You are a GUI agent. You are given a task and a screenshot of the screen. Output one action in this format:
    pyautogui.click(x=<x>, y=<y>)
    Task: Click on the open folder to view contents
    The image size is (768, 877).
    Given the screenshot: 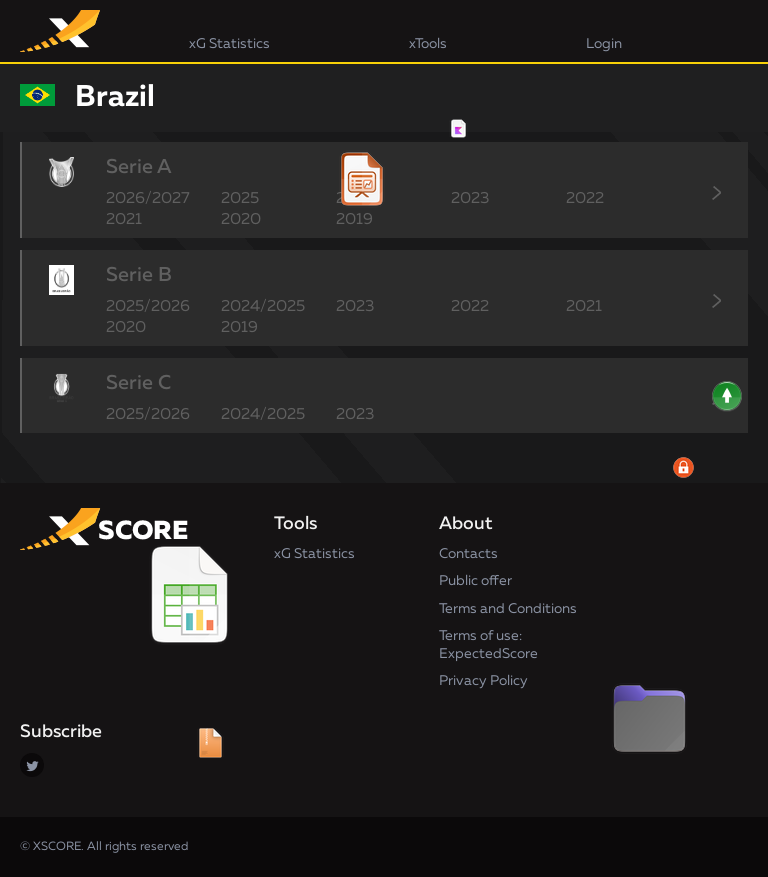 What is the action you would take?
    pyautogui.click(x=649, y=718)
    